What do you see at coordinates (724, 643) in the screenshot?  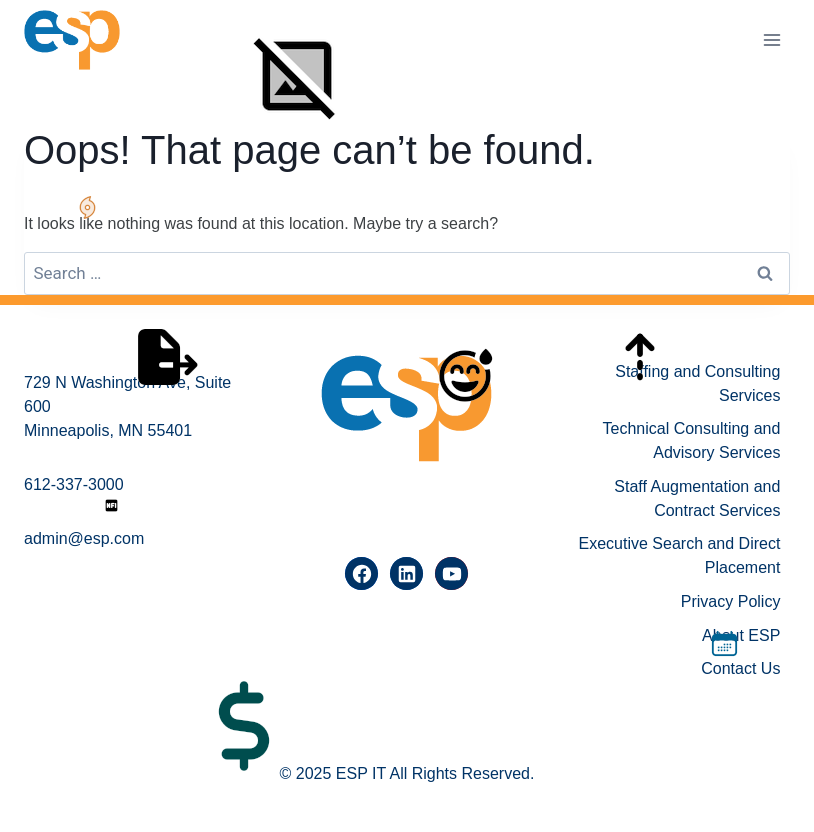 I see `view calendar with scheduled events` at bounding box center [724, 643].